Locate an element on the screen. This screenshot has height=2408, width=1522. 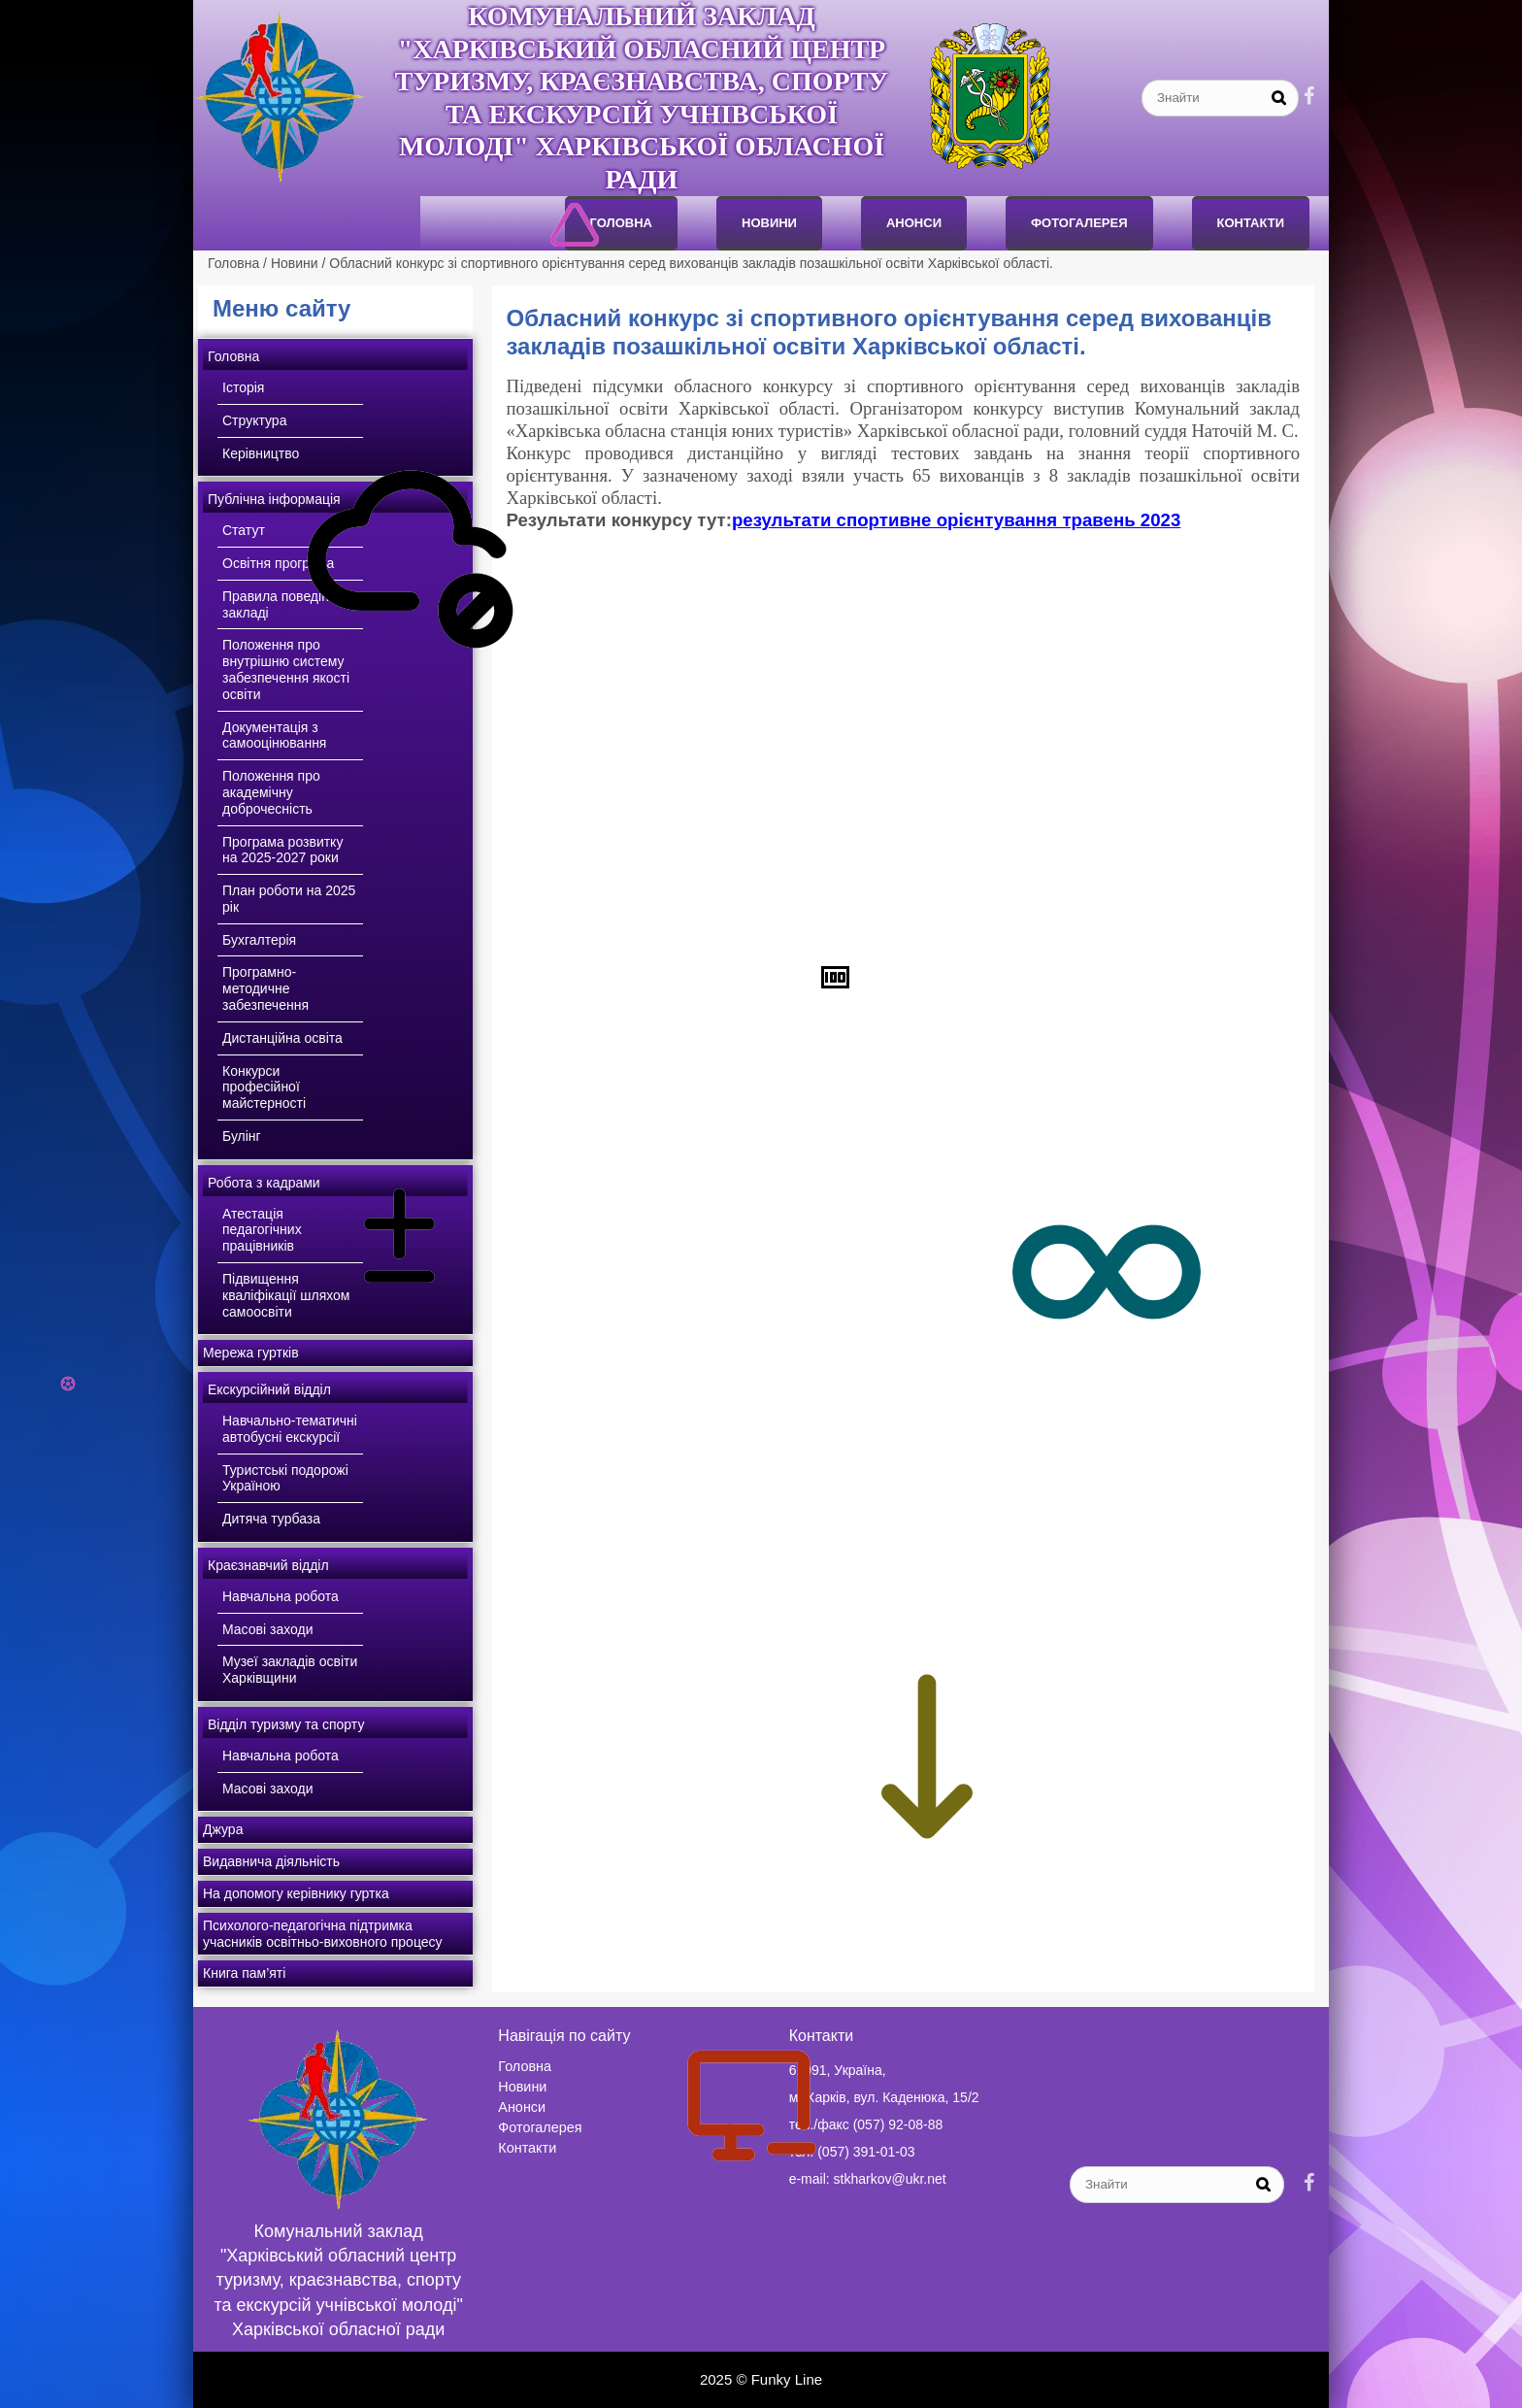
view sports or soccer-related content is located at coordinates (68, 1384).